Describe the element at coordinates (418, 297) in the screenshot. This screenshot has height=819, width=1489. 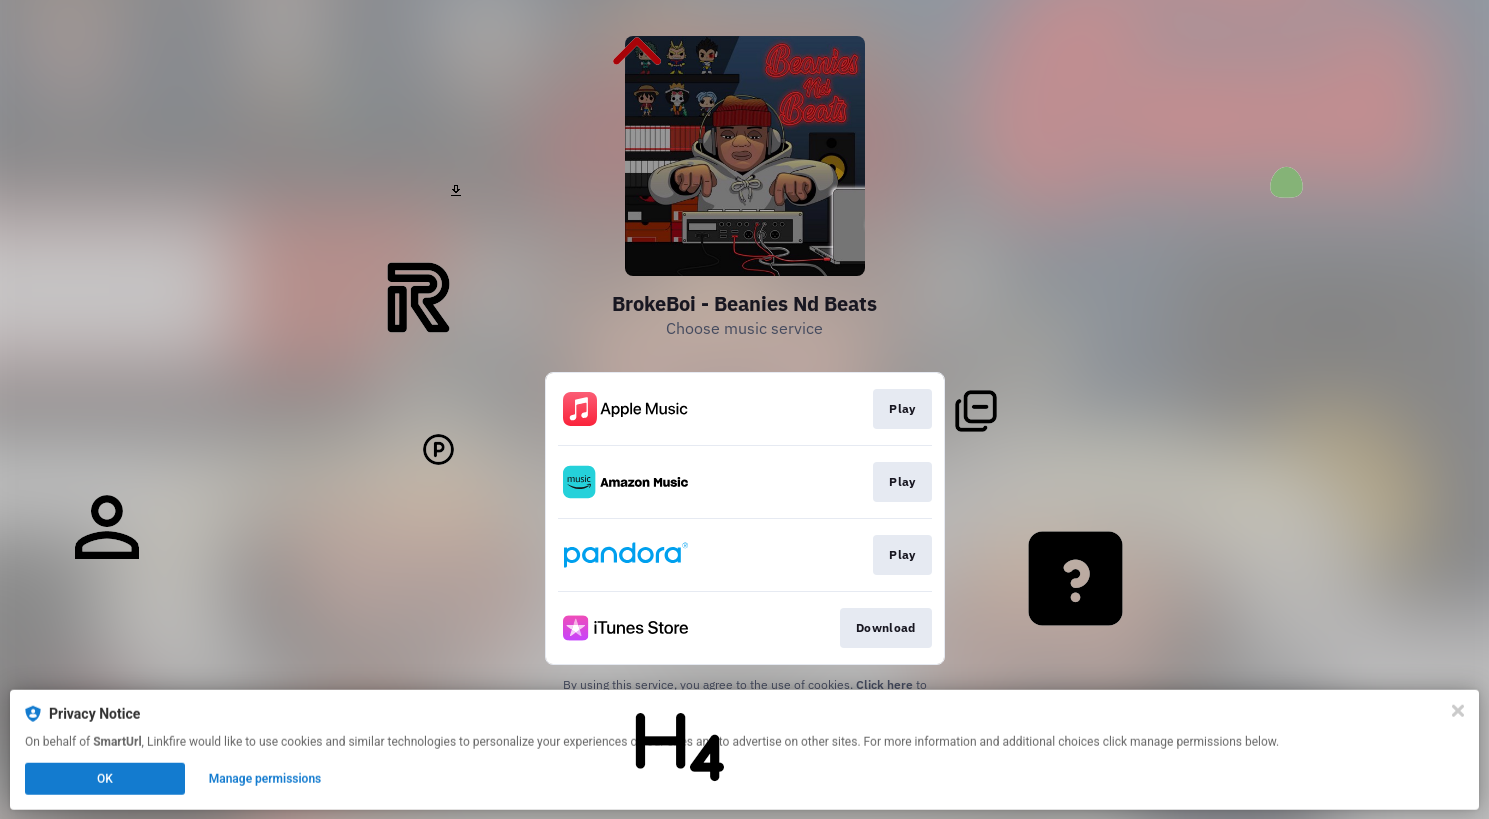
I see `open the Revolut banking app` at that location.